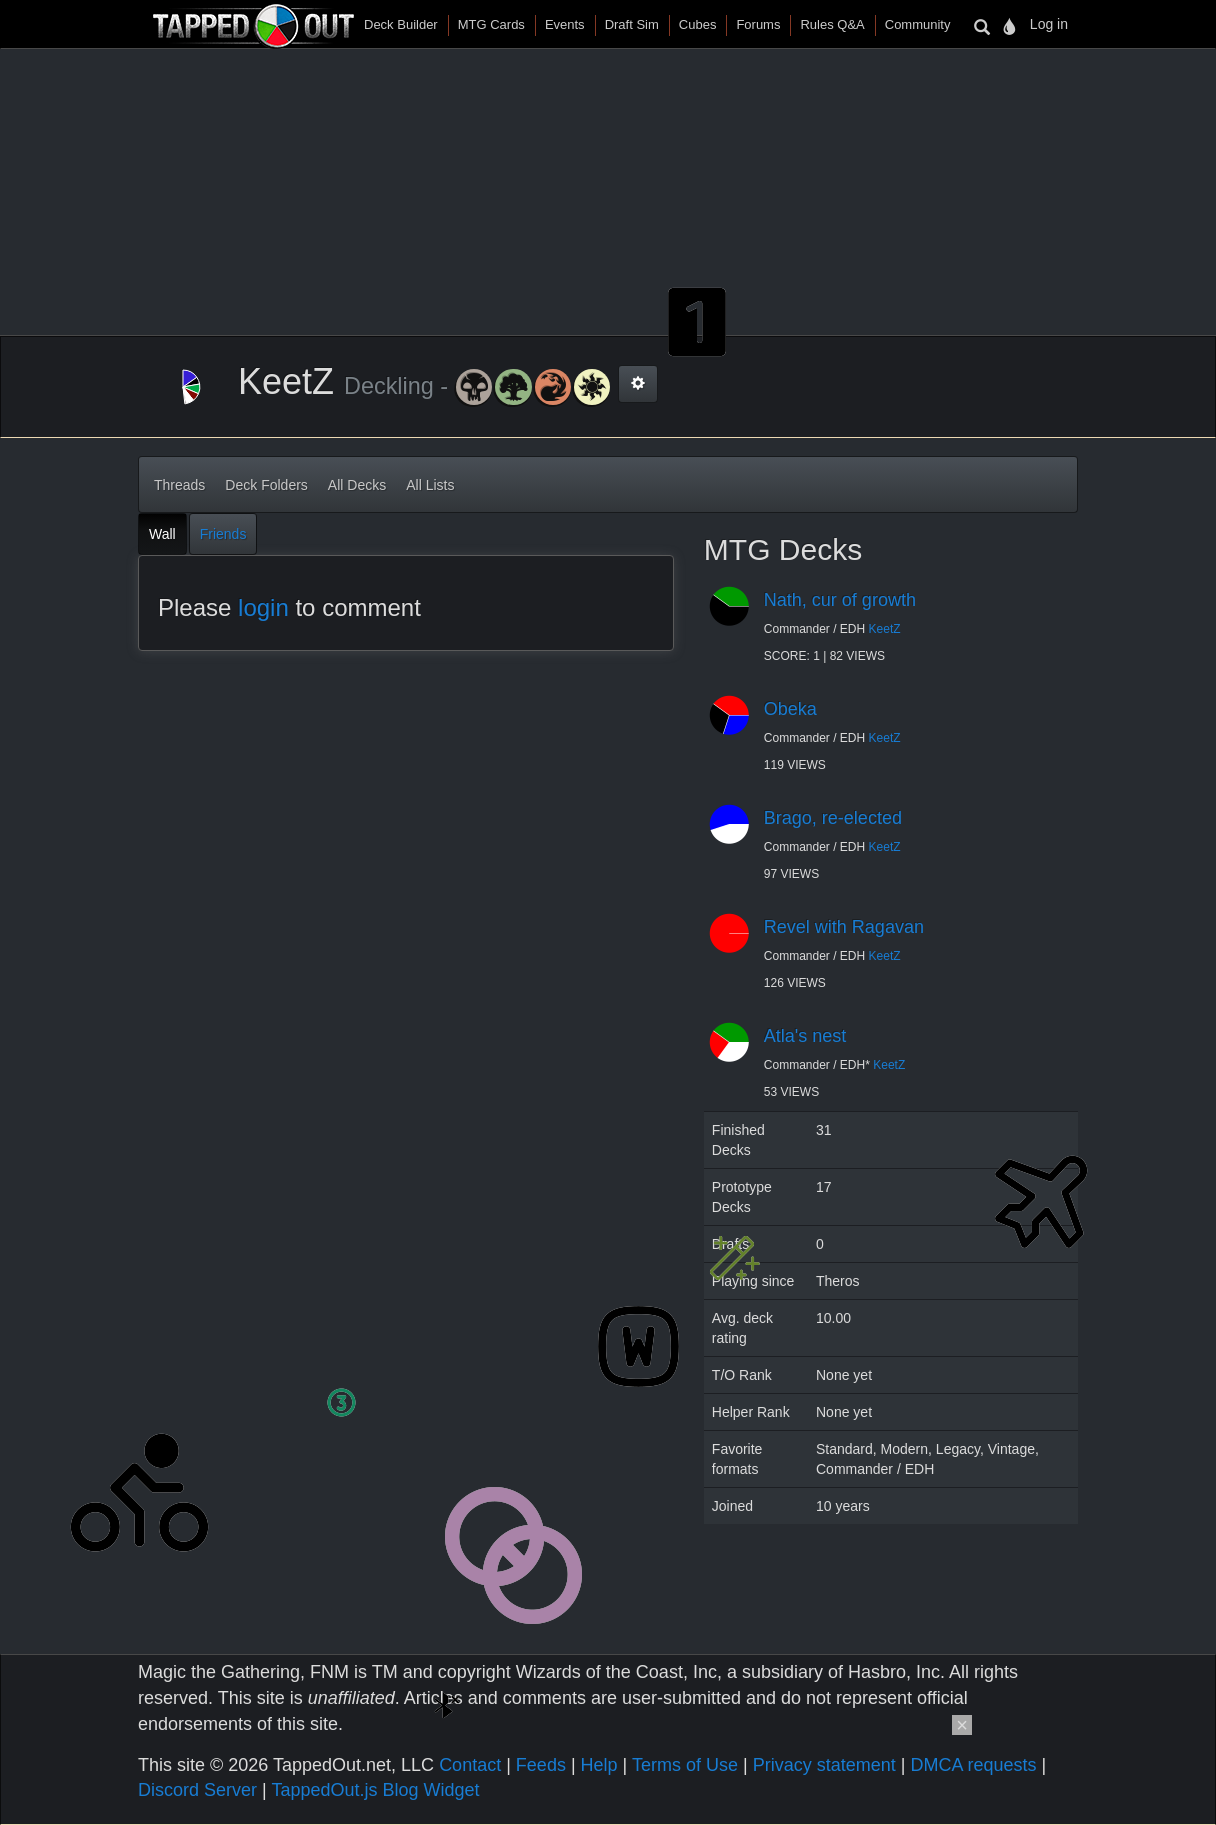  What do you see at coordinates (697, 322) in the screenshot?
I see `indicates first place or top ranking` at bounding box center [697, 322].